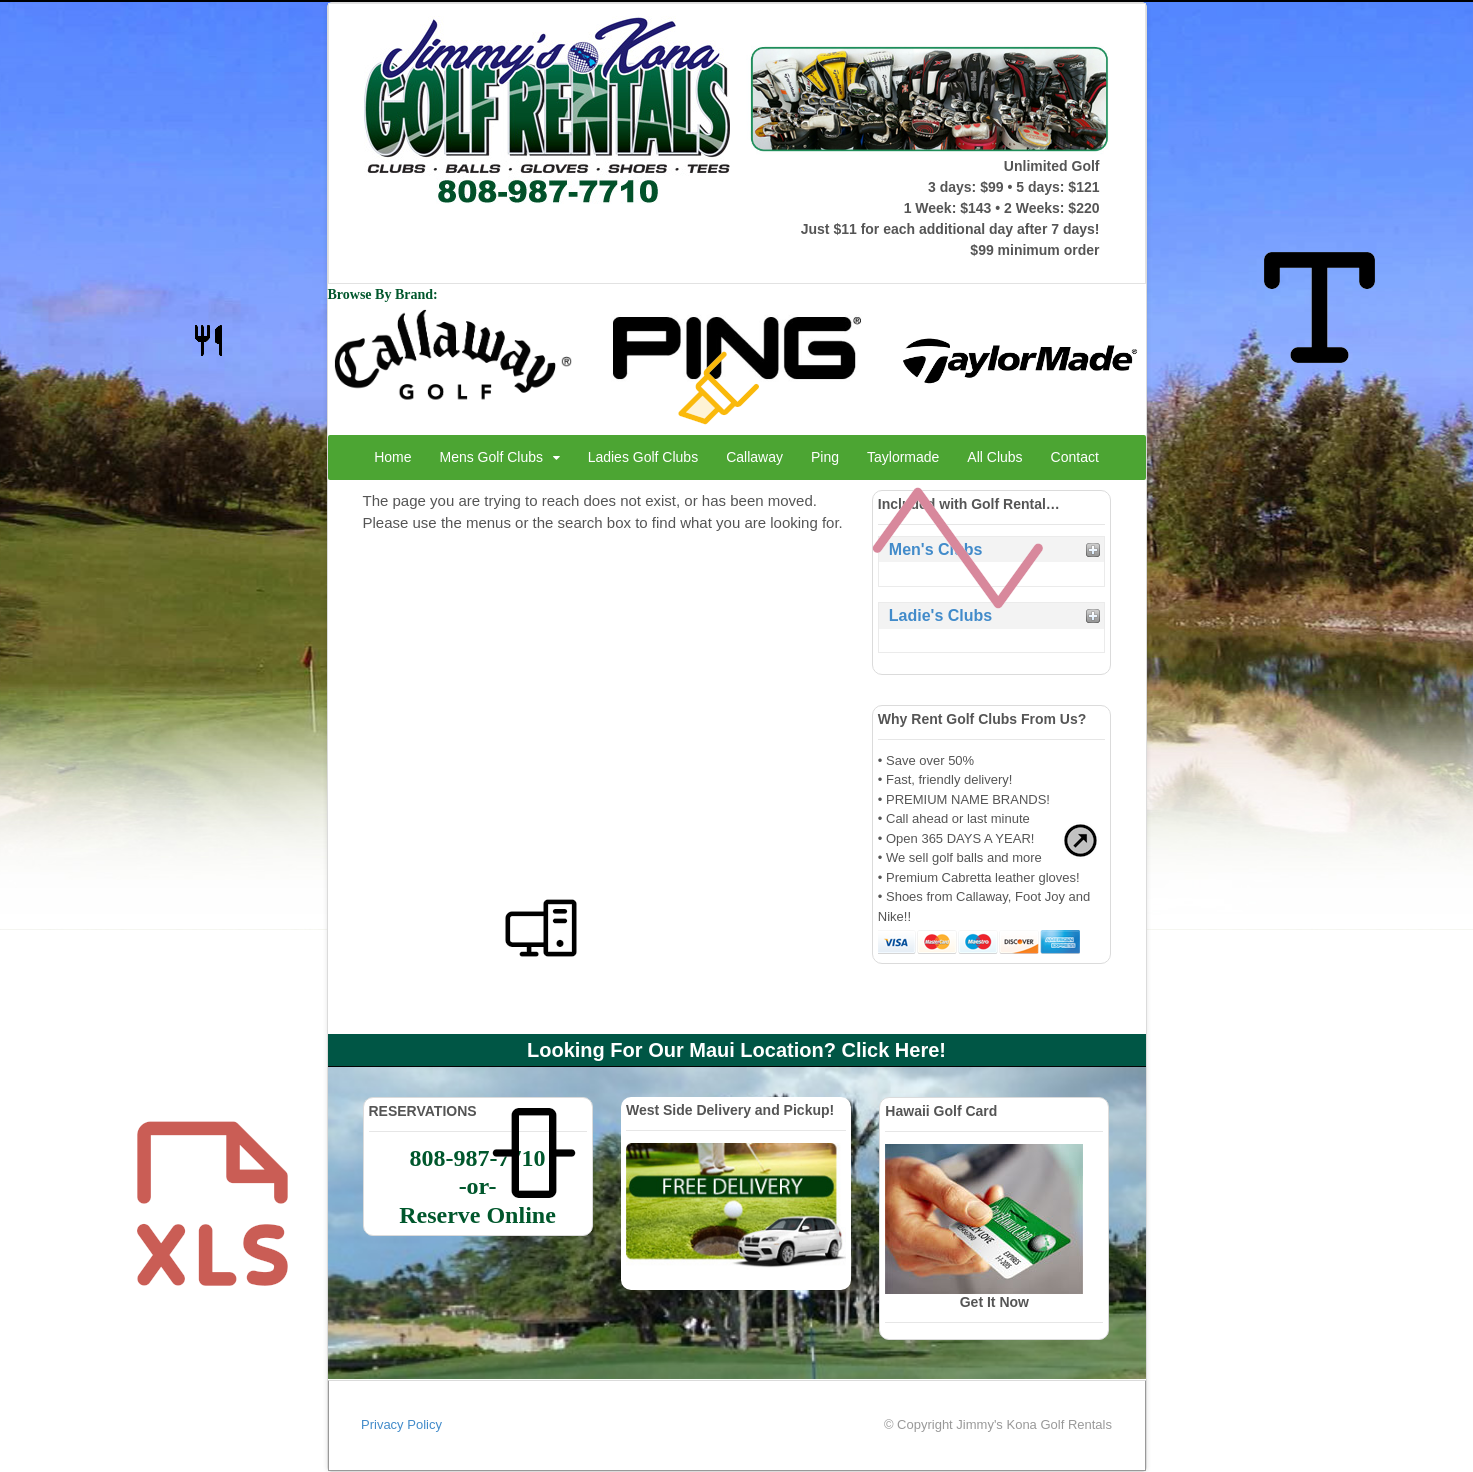  Describe the element at coordinates (534, 1153) in the screenshot. I see `align object to vertical center` at that location.